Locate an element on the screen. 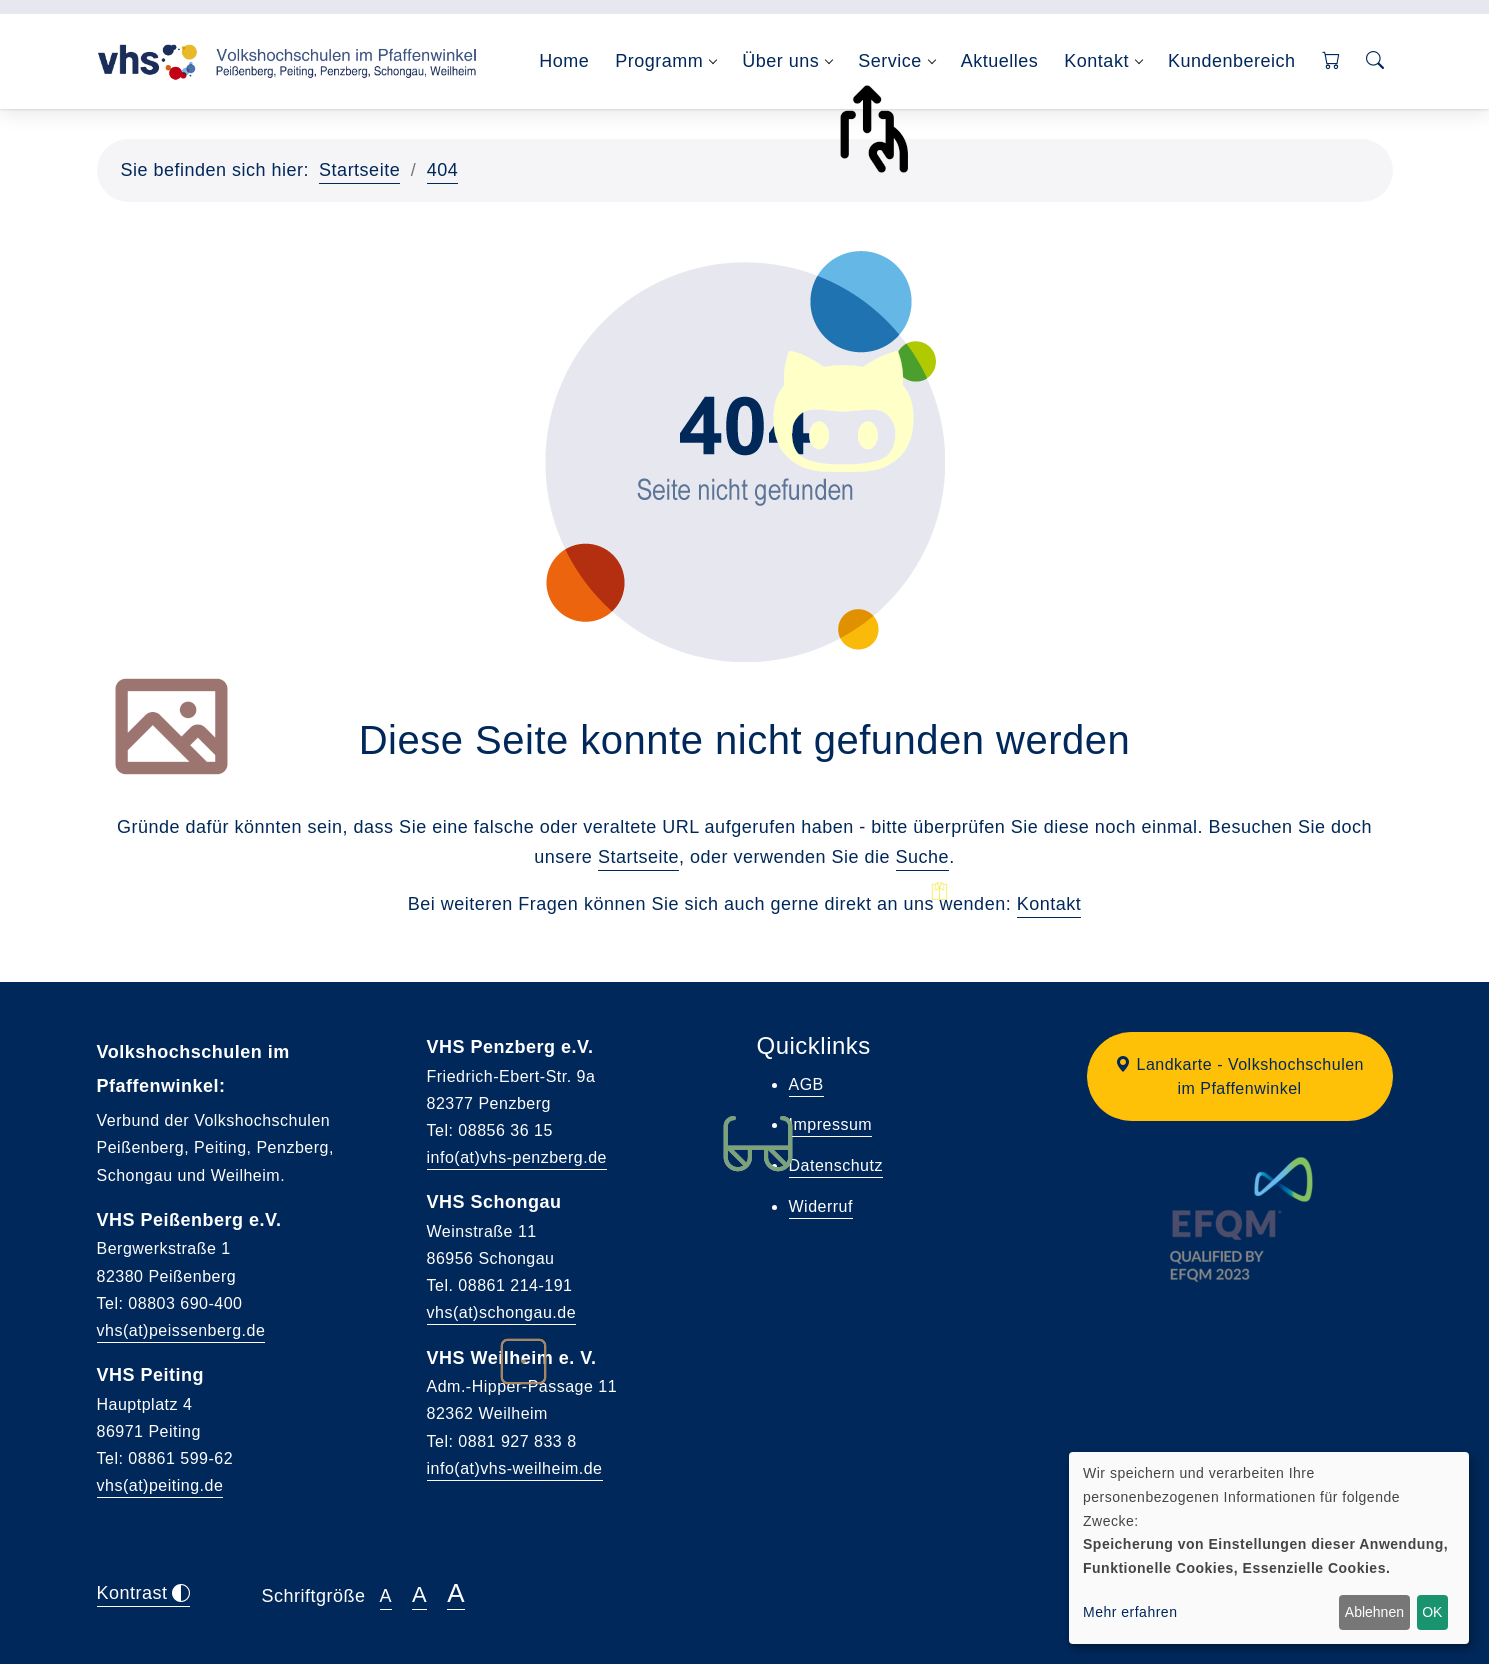 The height and width of the screenshot is (1664, 1489). view folded laundry or clothing items is located at coordinates (939, 891).